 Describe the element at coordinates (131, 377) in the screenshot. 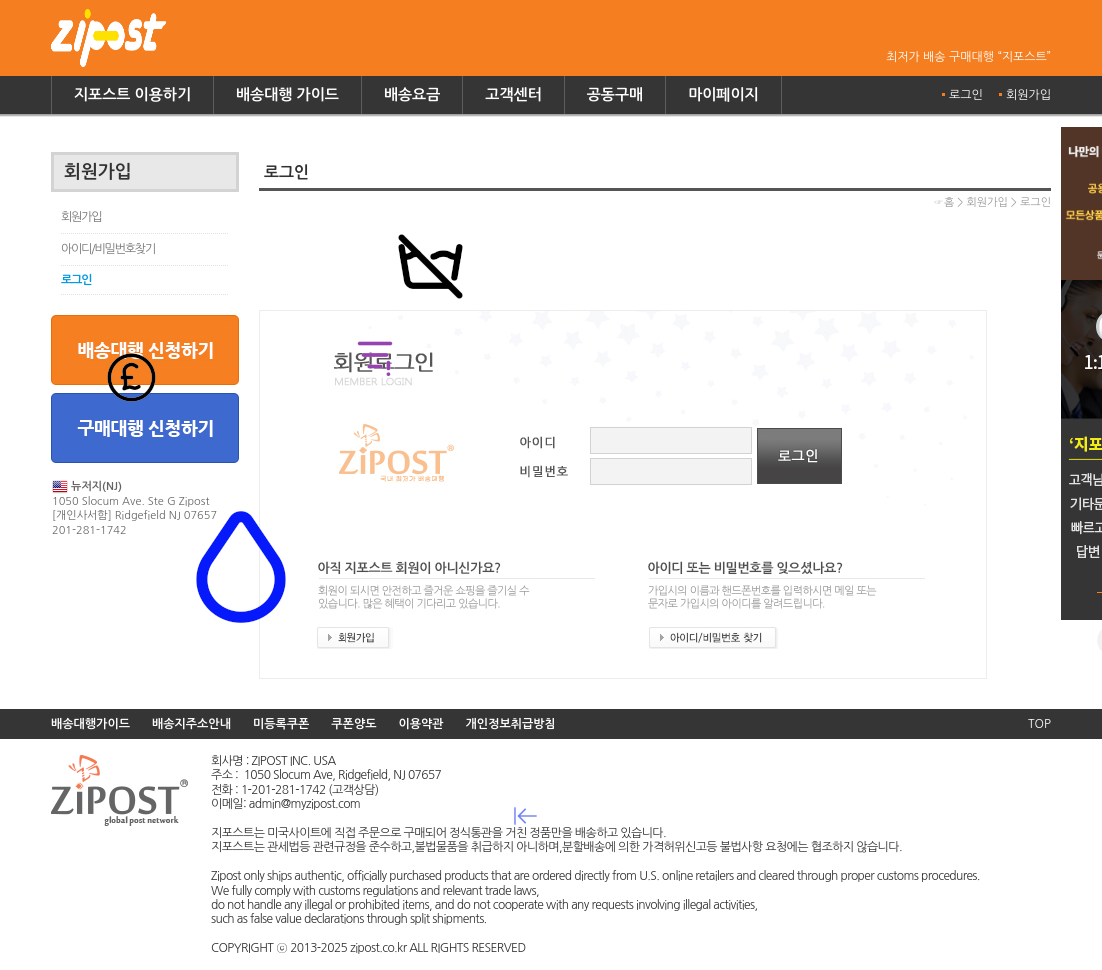

I see `view balance in british pounds` at that location.